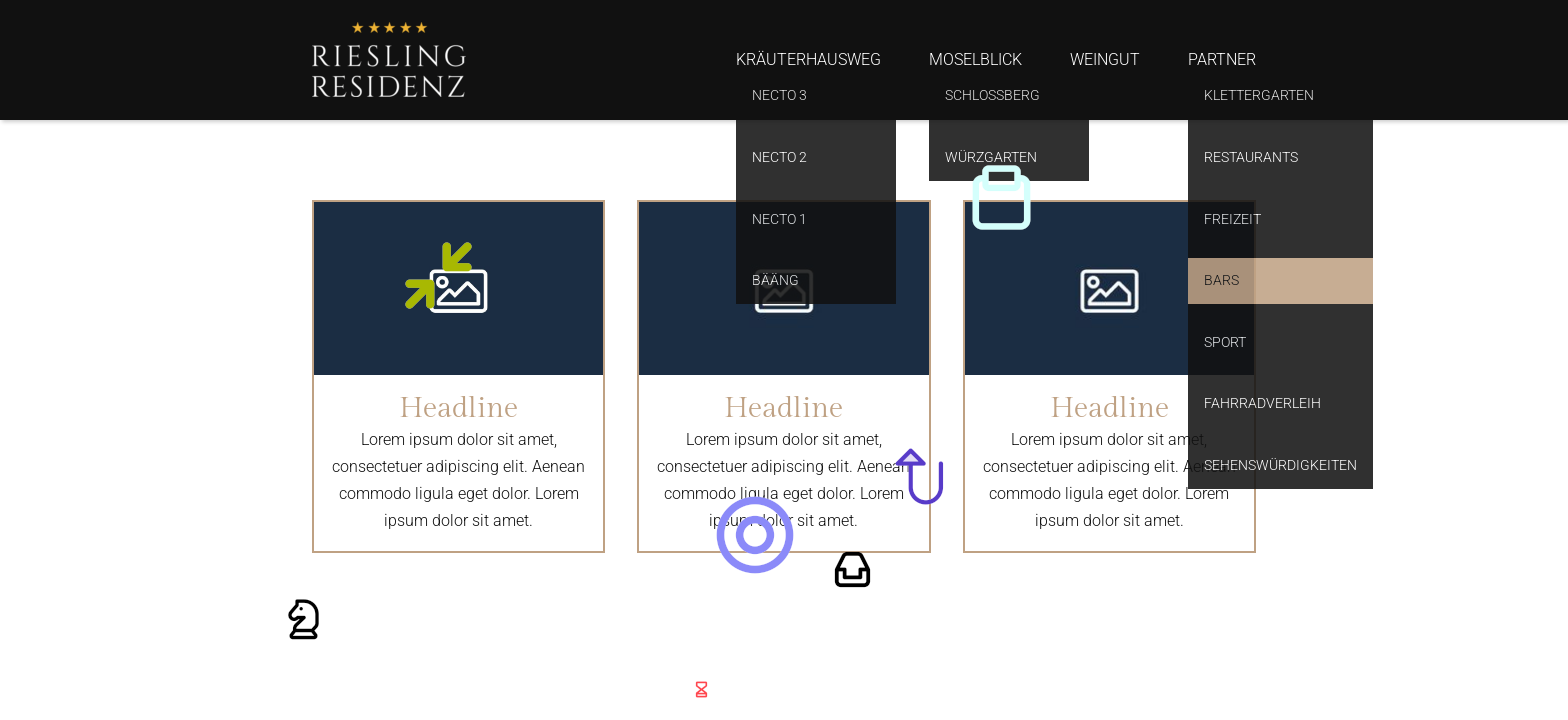 The image size is (1568, 720). What do you see at coordinates (1001, 197) in the screenshot?
I see `copy to clipboard` at bounding box center [1001, 197].